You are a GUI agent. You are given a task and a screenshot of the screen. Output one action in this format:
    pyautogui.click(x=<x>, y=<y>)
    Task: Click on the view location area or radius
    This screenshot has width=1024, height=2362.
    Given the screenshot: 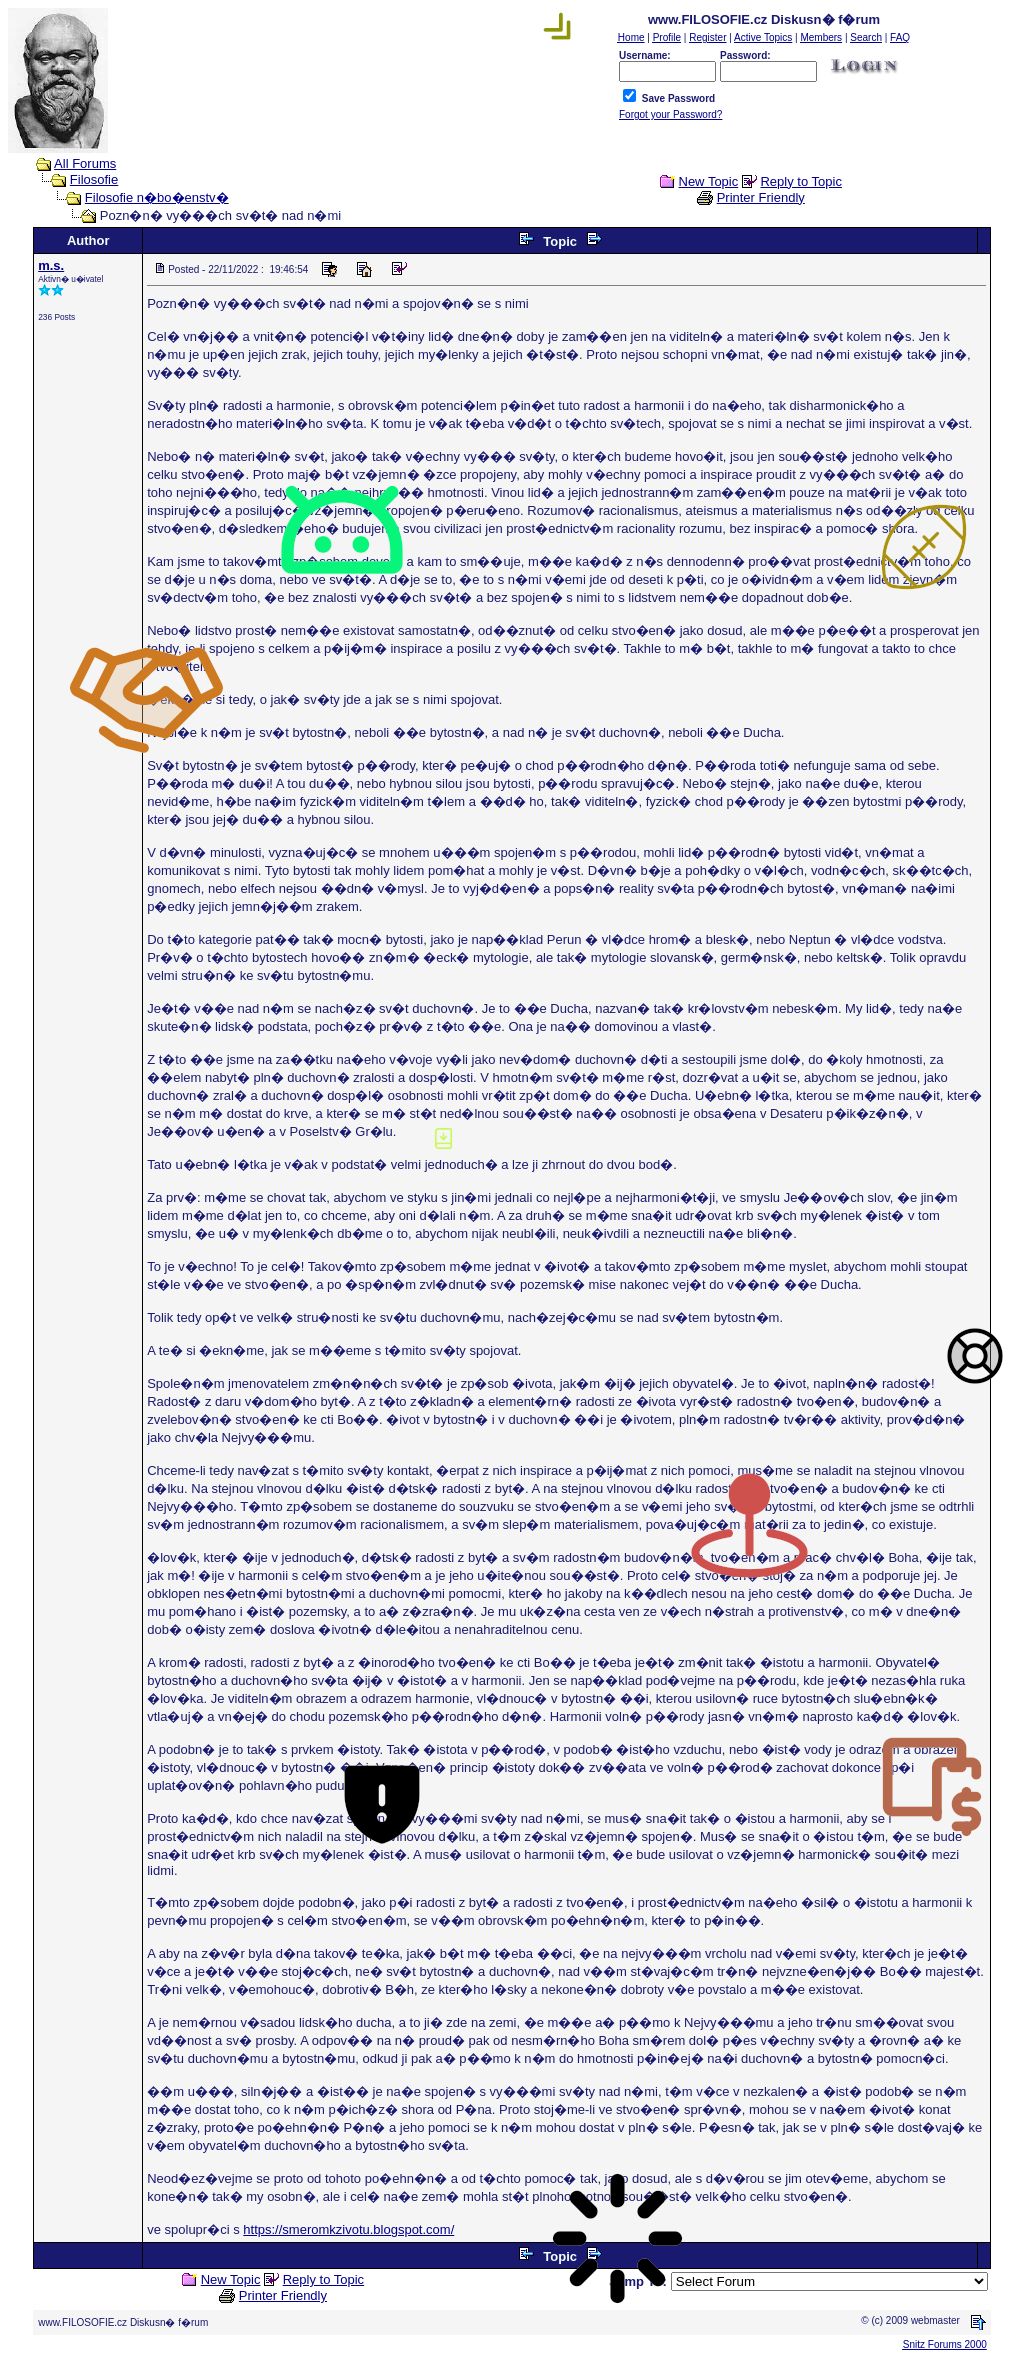 What is the action you would take?
    pyautogui.click(x=749, y=1527)
    